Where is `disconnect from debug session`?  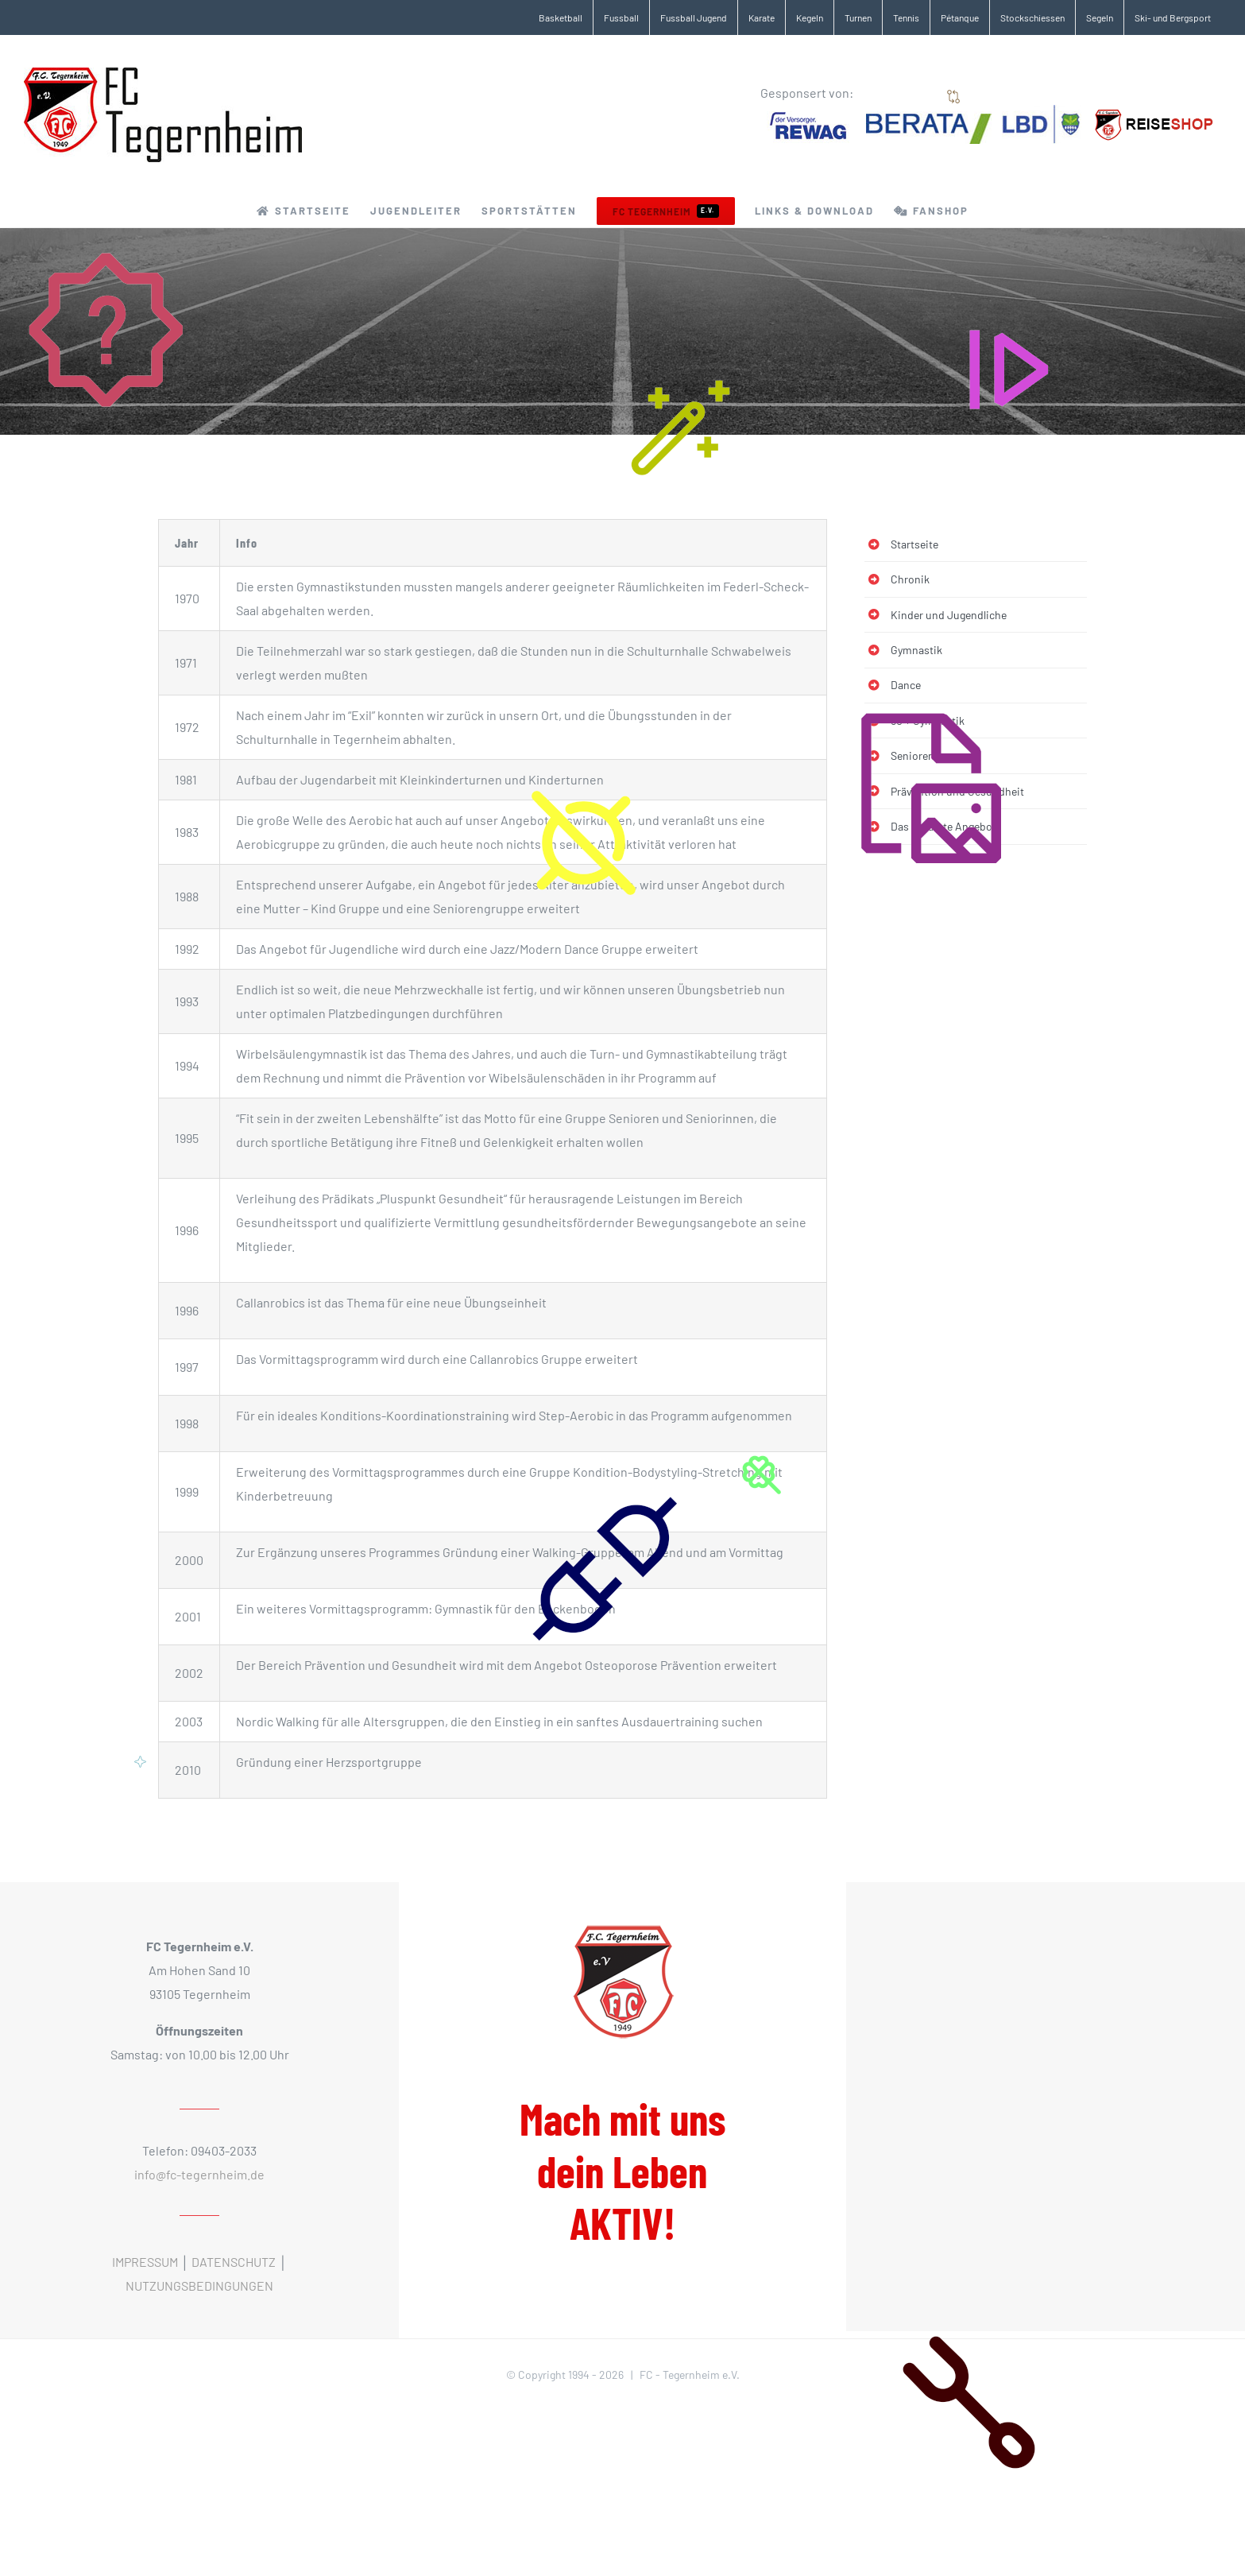
disconnect from debug session is located at coordinates (607, 1571).